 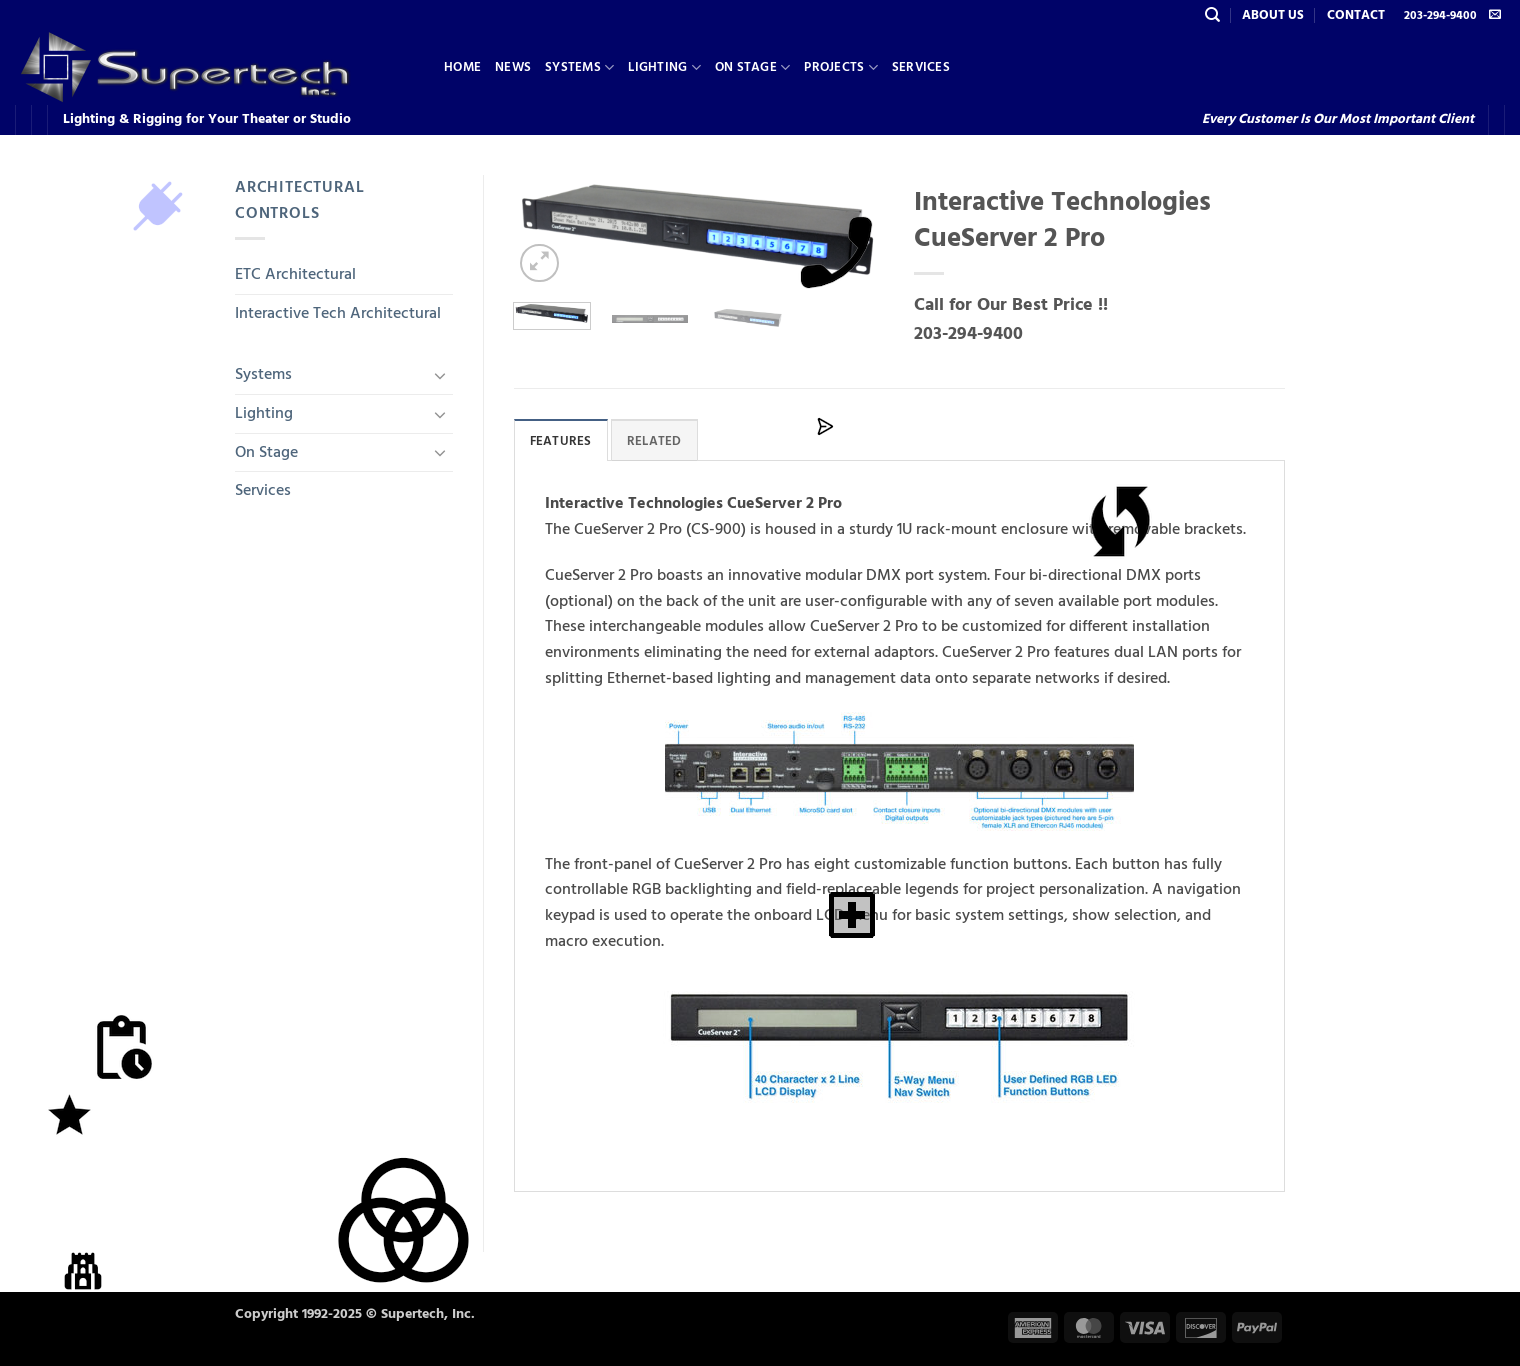 I want to click on initiate wifi protected setup (WPS) connection, so click(x=1120, y=521).